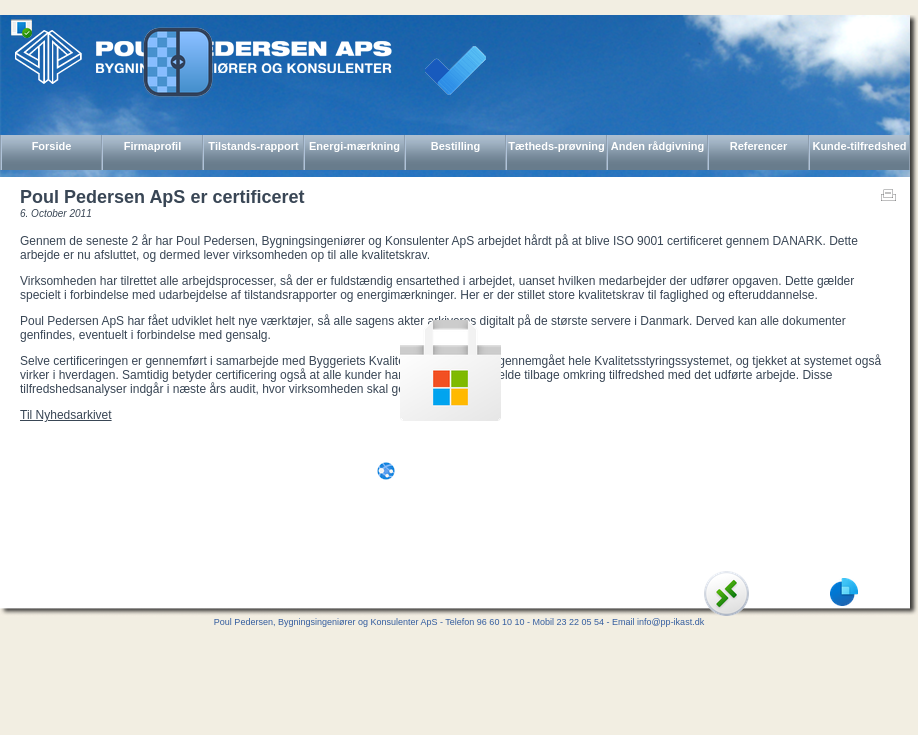 This screenshot has width=918, height=735. What do you see at coordinates (178, 62) in the screenshot?
I see `open Upscayl image upscaling app` at bounding box center [178, 62].